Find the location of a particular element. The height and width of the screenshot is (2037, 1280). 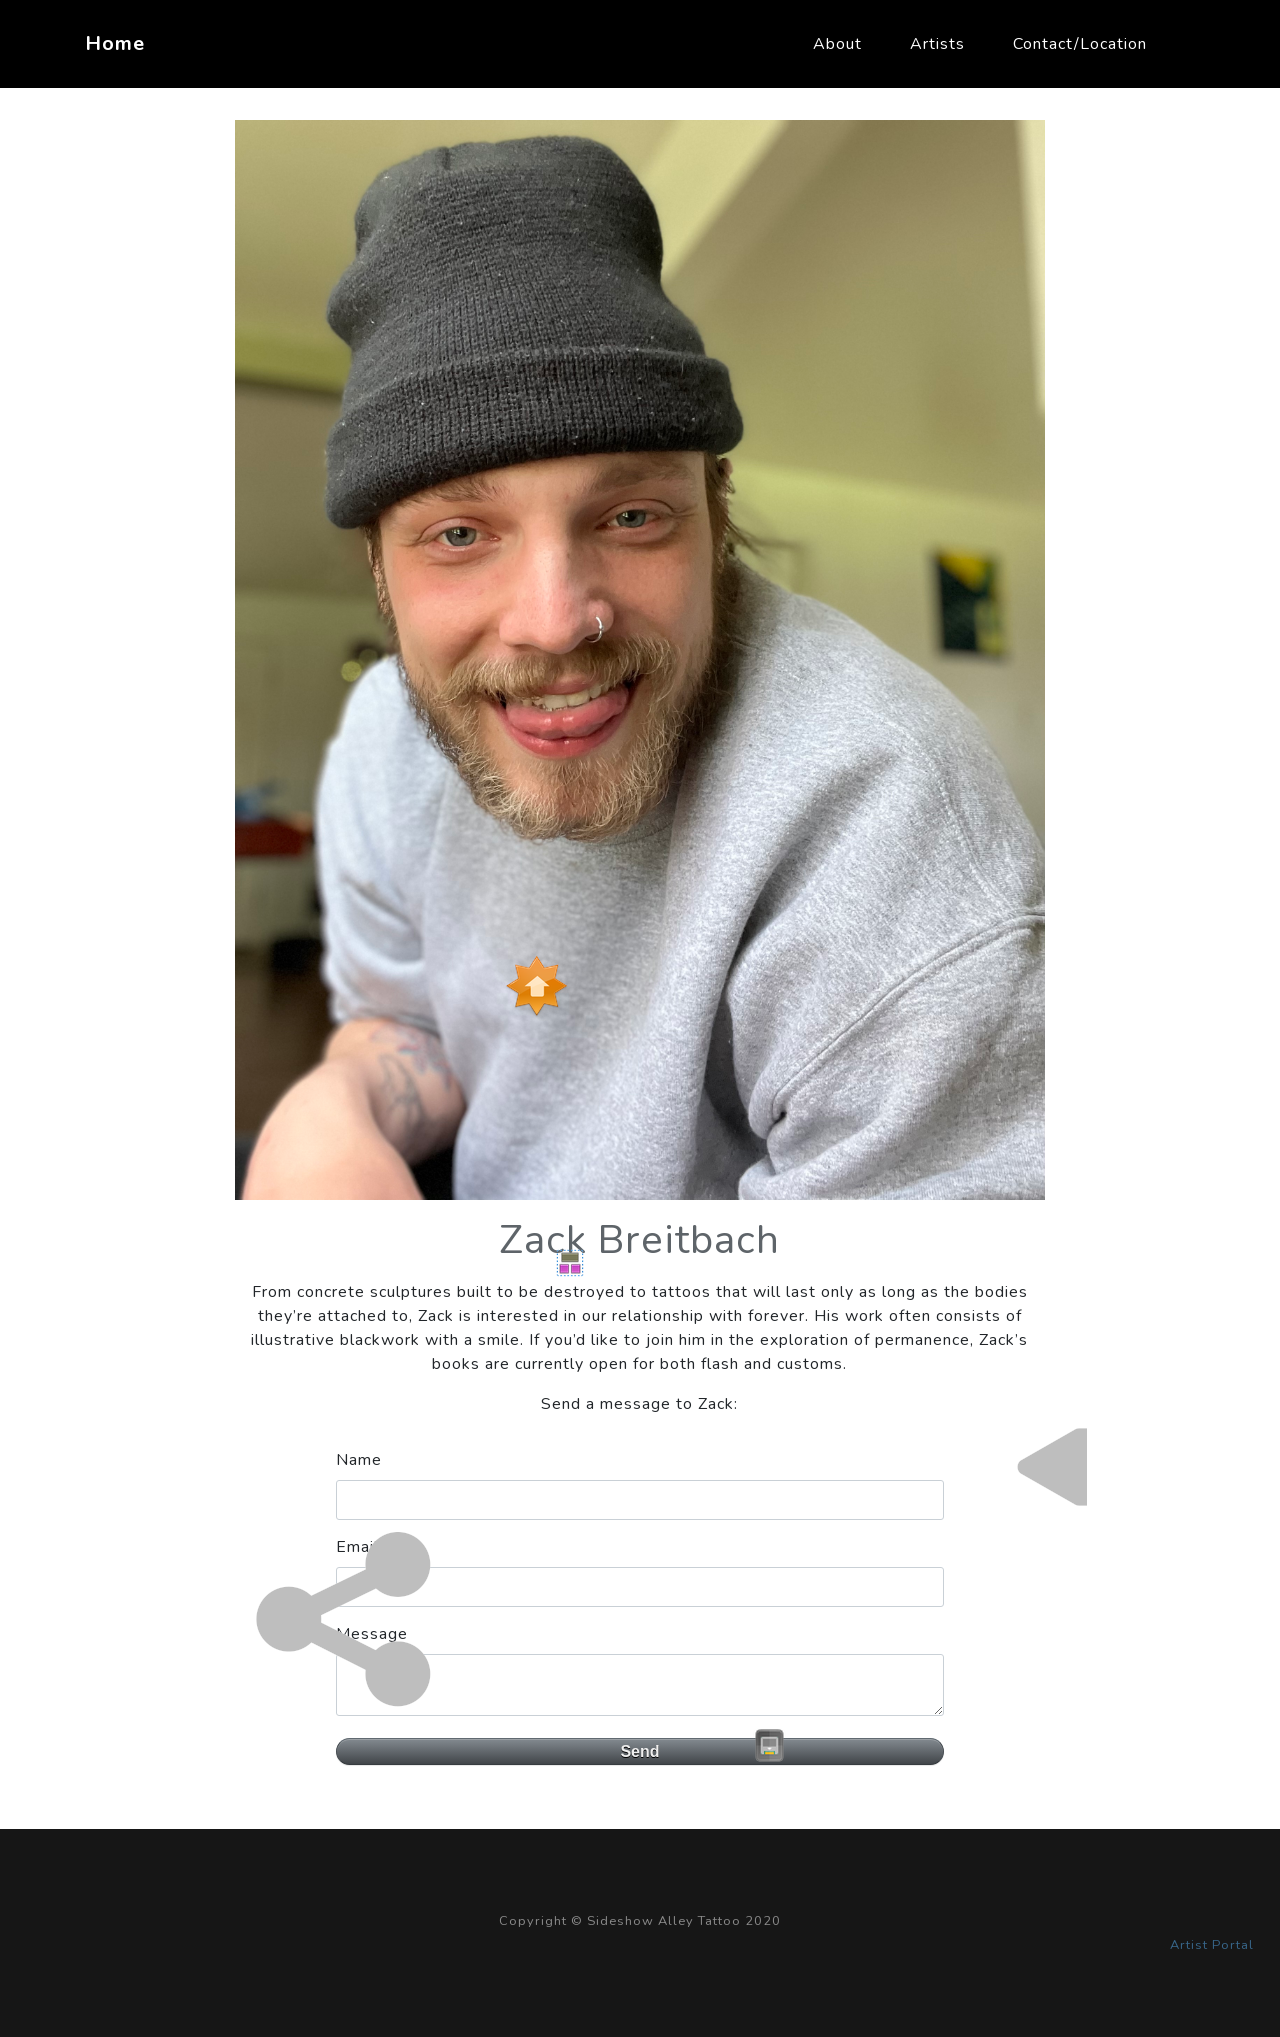

indicates a software update is available is located at coordinates (537, 986).